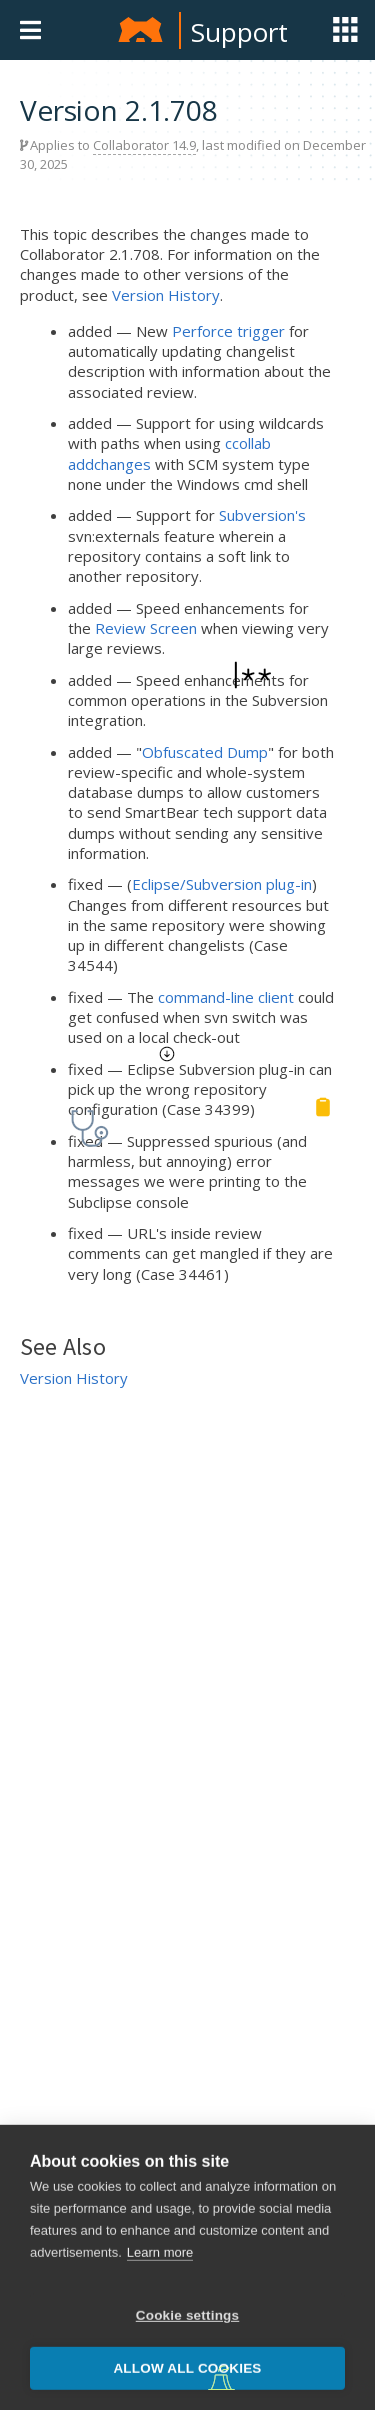  Describe the element at coordinates (251, 675) in the screenshot. I see `enter or view password field` at that location.